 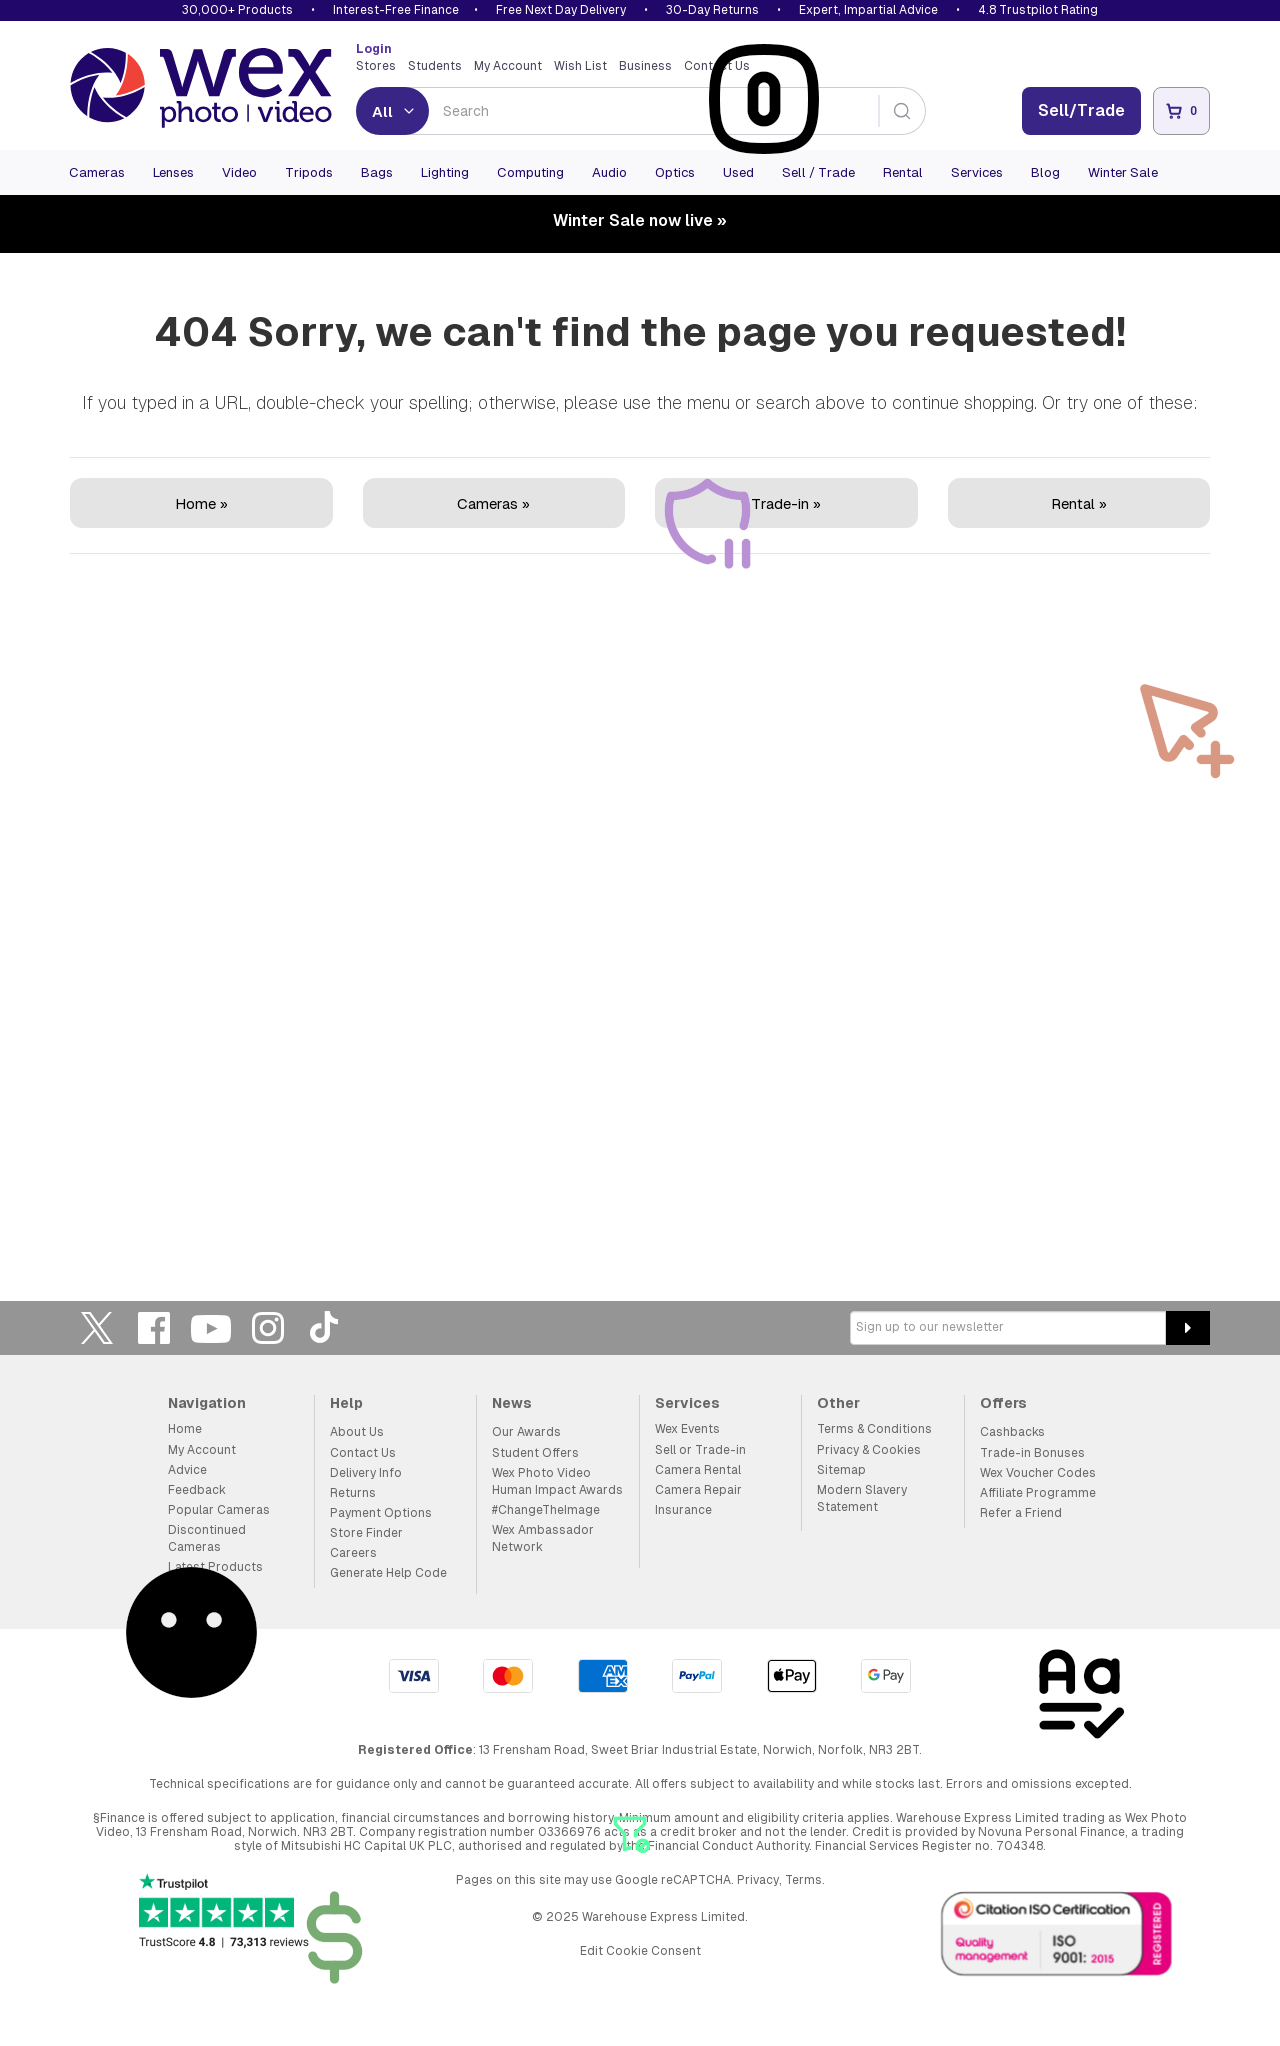 I want to click on add a new cursor or pointer, so click(x=1182, y=726).